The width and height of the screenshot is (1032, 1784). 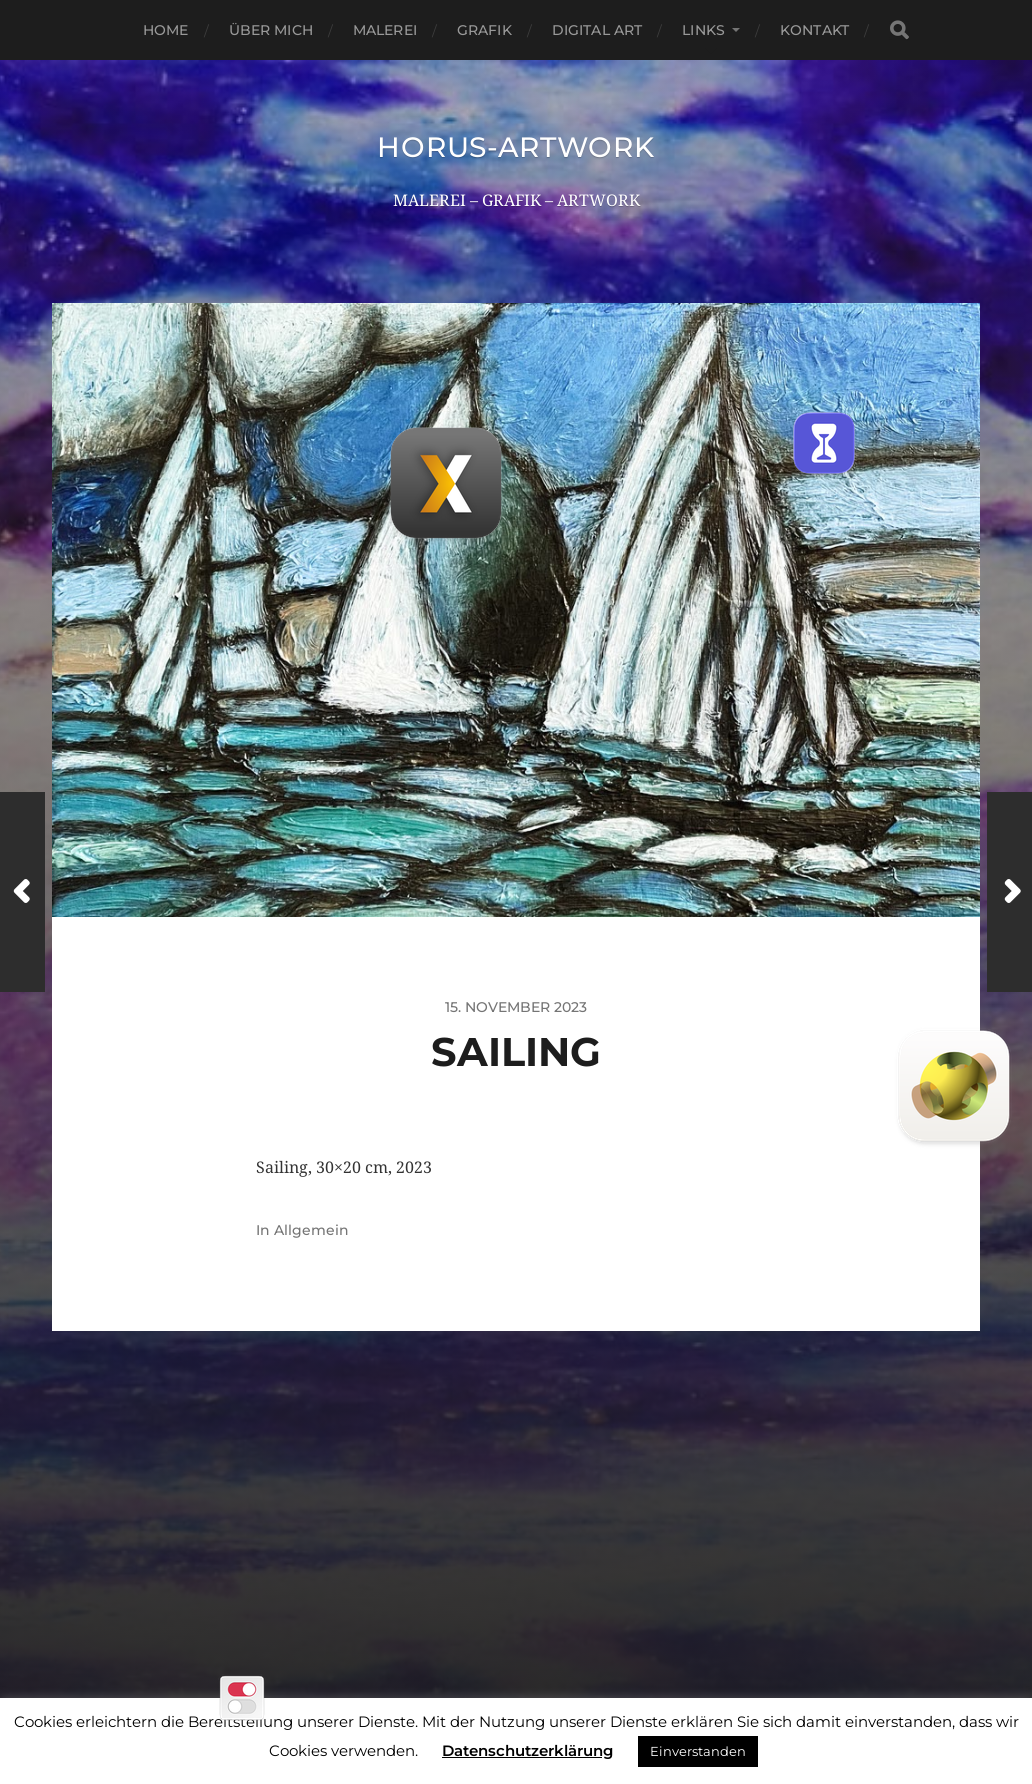 What do you see at coordinates (242, 1698) in the screenshot?
I see `open gnome tweaks to customize desktop settings` at bounding box center [242, 1698].